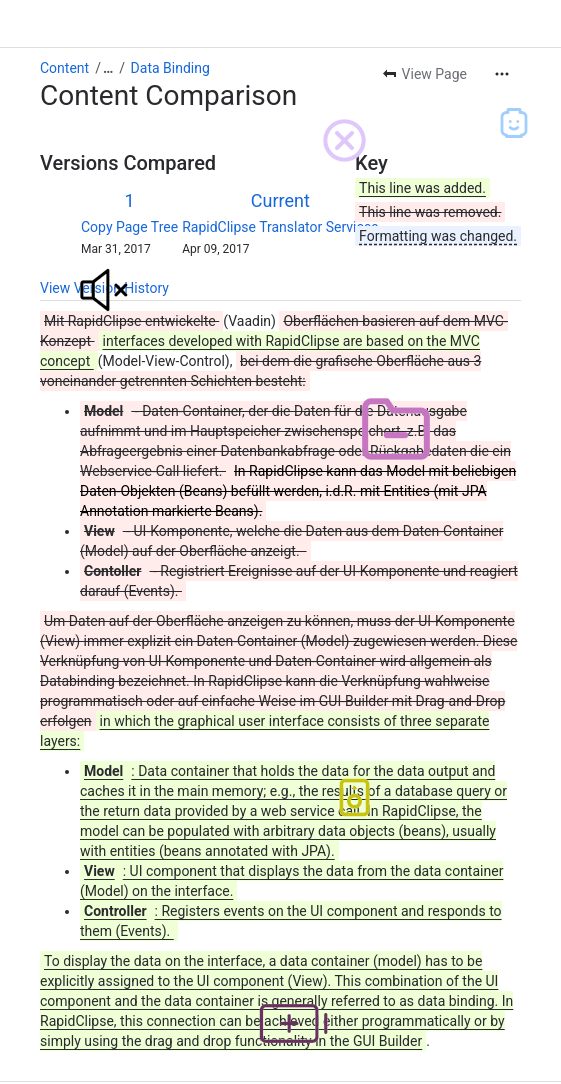 Image resolution: width=561 pixels, height=1084 pixels. I want to click on playstation cross button symbol, so click(344, 140).